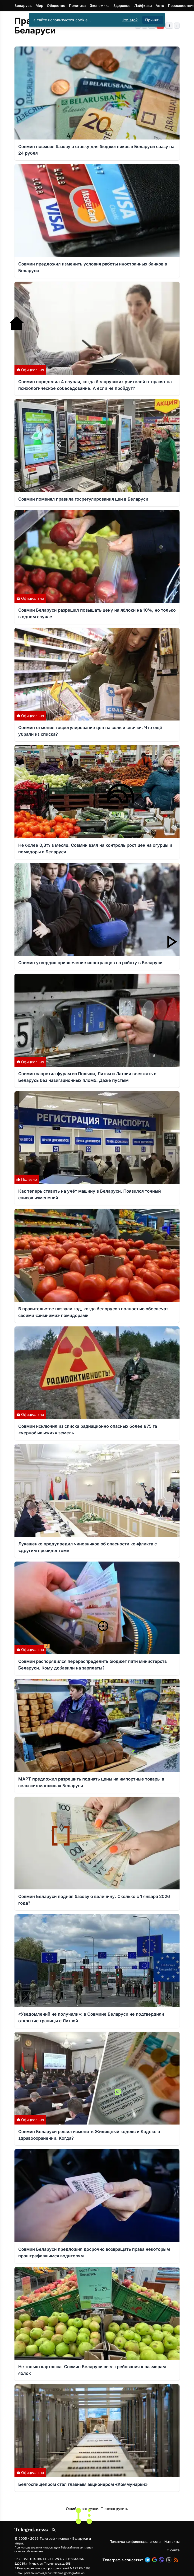 This screenshot has width=194, height=2576. I want to click on open google calendar, so click(118, 2092).